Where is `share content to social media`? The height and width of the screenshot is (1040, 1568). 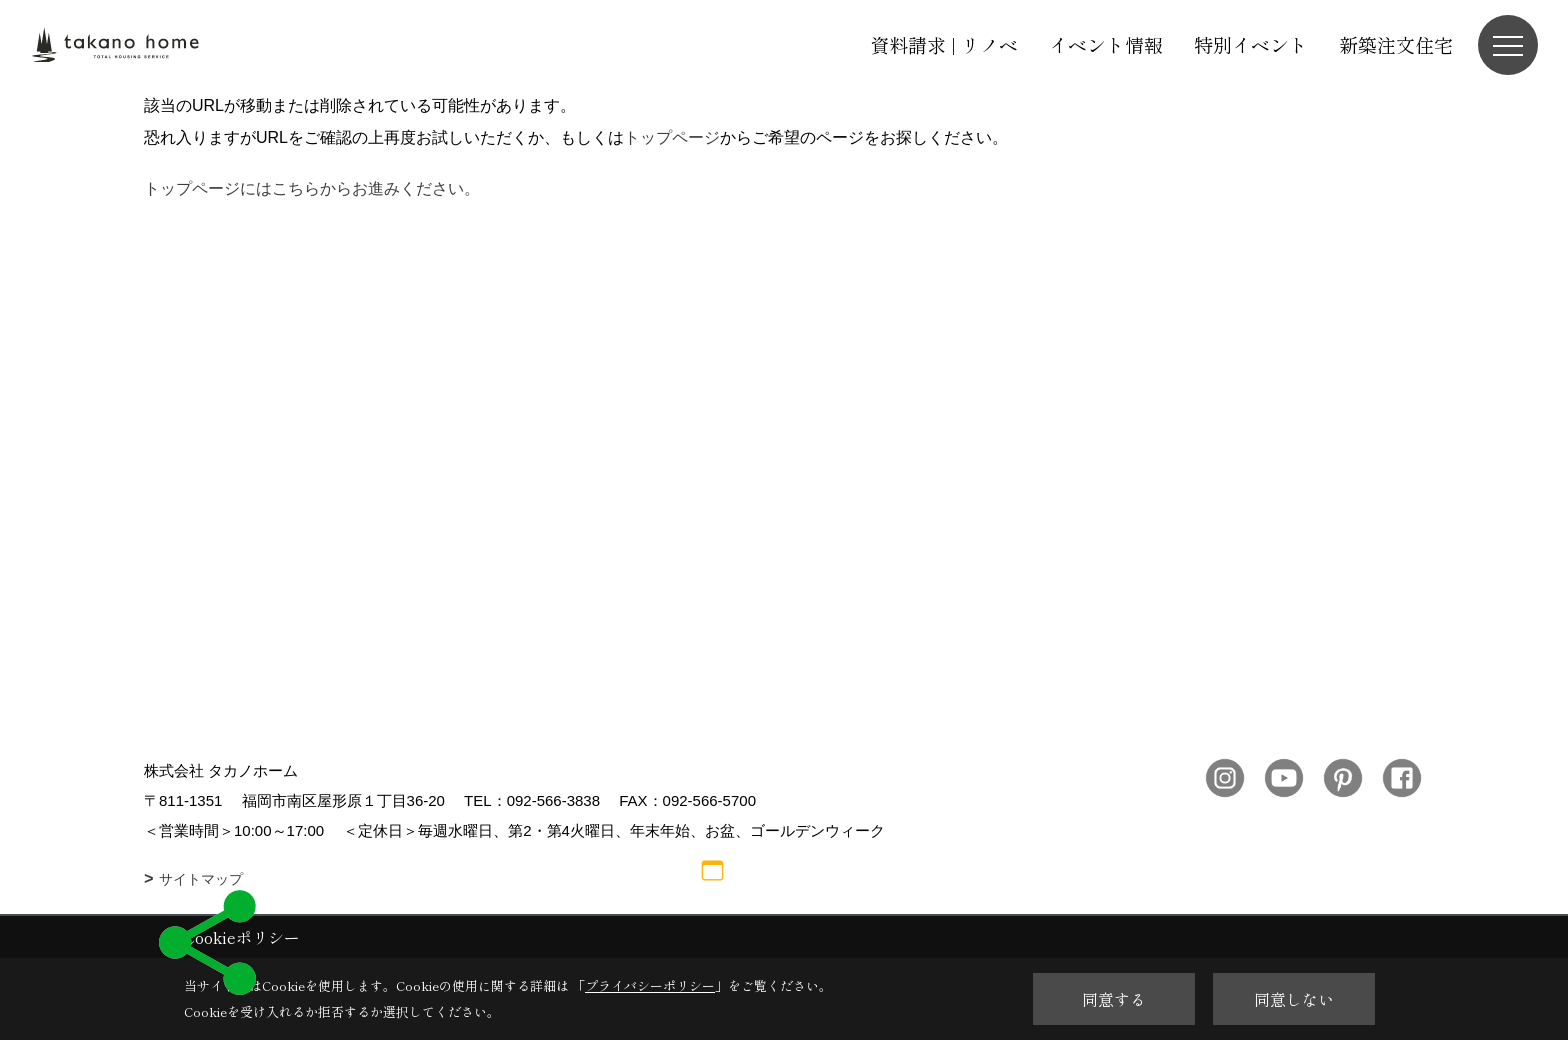
share content to social media is located at coordinates (207, 942).